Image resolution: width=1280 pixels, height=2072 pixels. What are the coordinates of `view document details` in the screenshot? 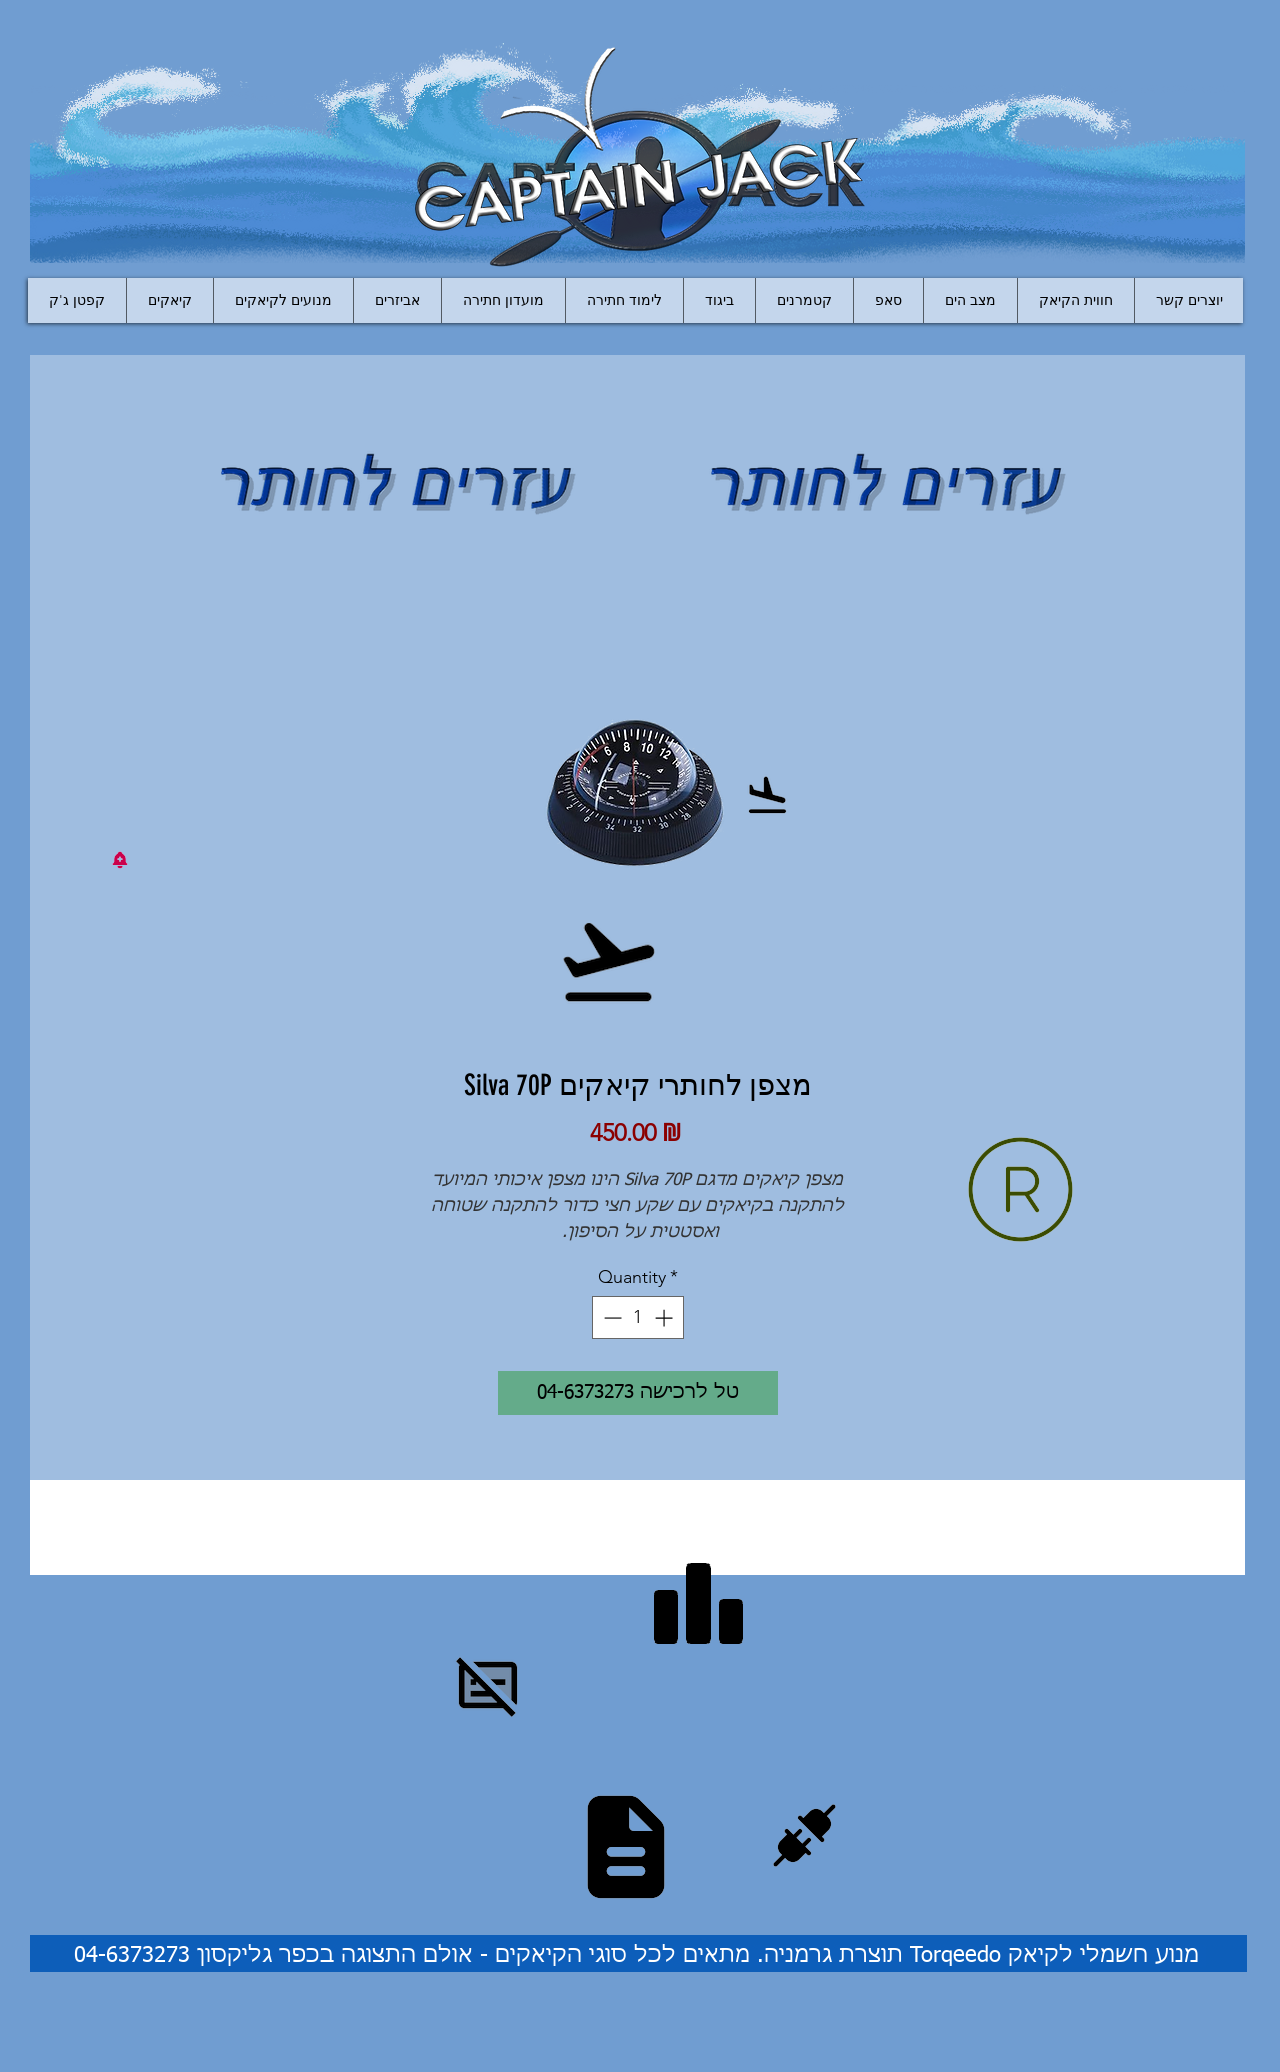 It's located at (626, 1847).